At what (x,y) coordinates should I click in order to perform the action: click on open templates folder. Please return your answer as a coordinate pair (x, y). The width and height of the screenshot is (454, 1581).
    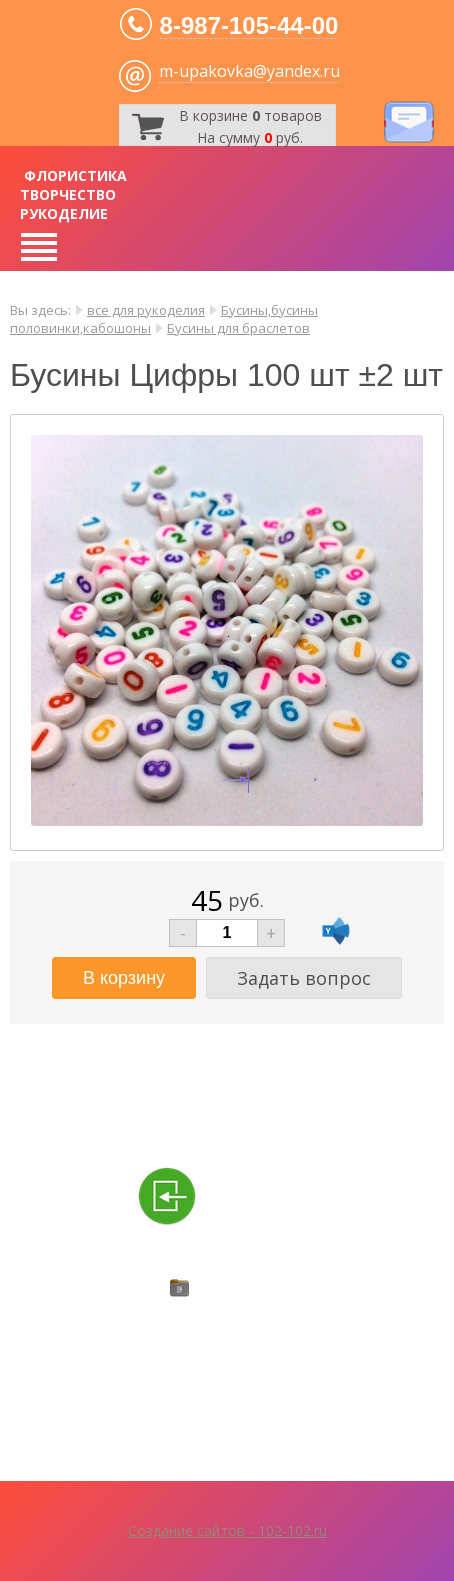
    Looking at the image, I should click on (179, 1287).